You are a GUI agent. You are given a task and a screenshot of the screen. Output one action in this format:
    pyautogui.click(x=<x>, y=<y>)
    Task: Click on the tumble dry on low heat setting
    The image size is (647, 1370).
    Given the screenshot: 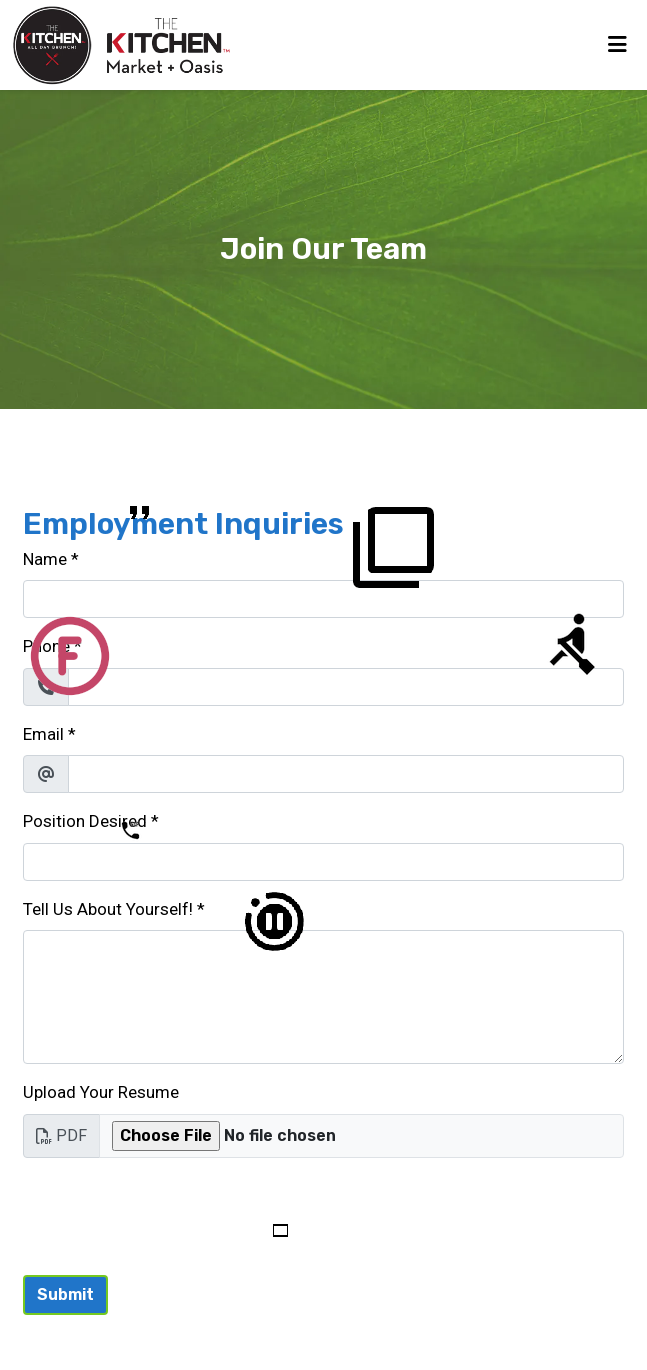 What is the action you would take?
    pyautogui.click(x=70, y=656)
    